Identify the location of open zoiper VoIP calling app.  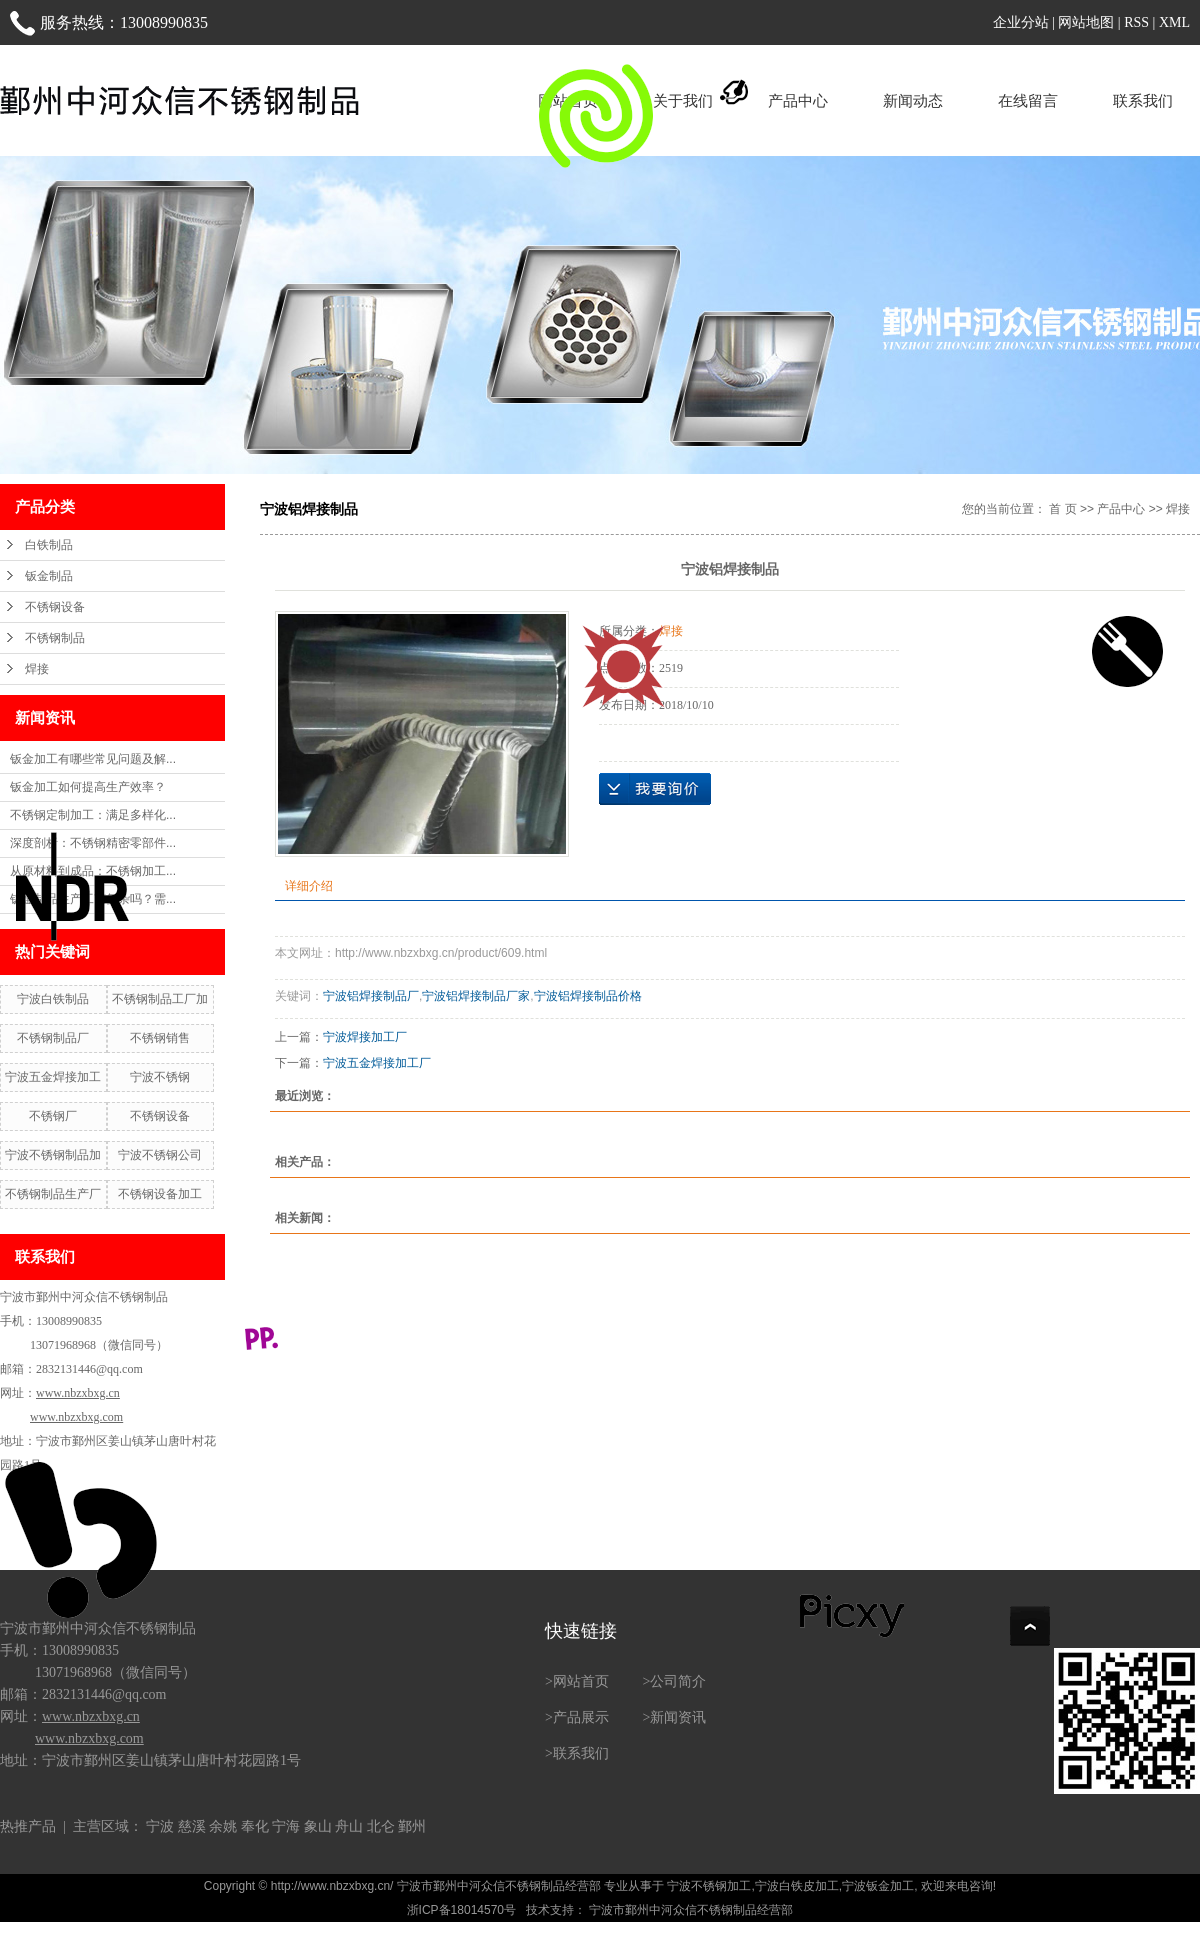
(734, 92).